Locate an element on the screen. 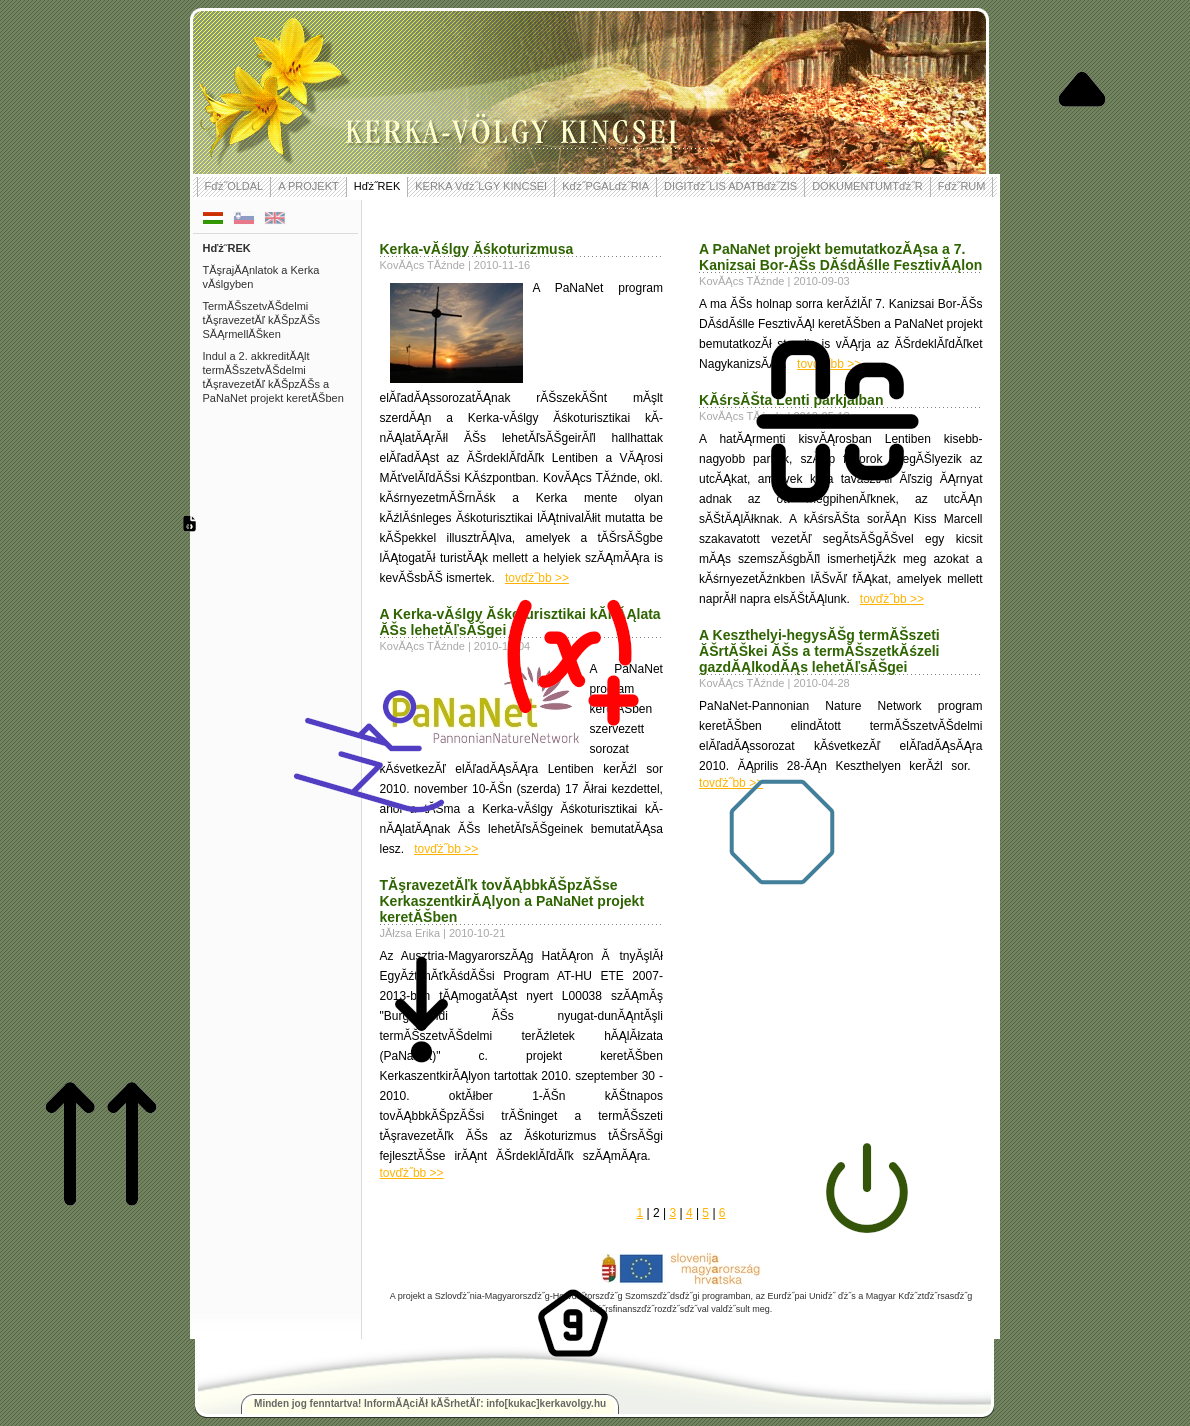 The image size is (1190, 1426). align selected objects to horizontal center is located at coordinates (837, 421).